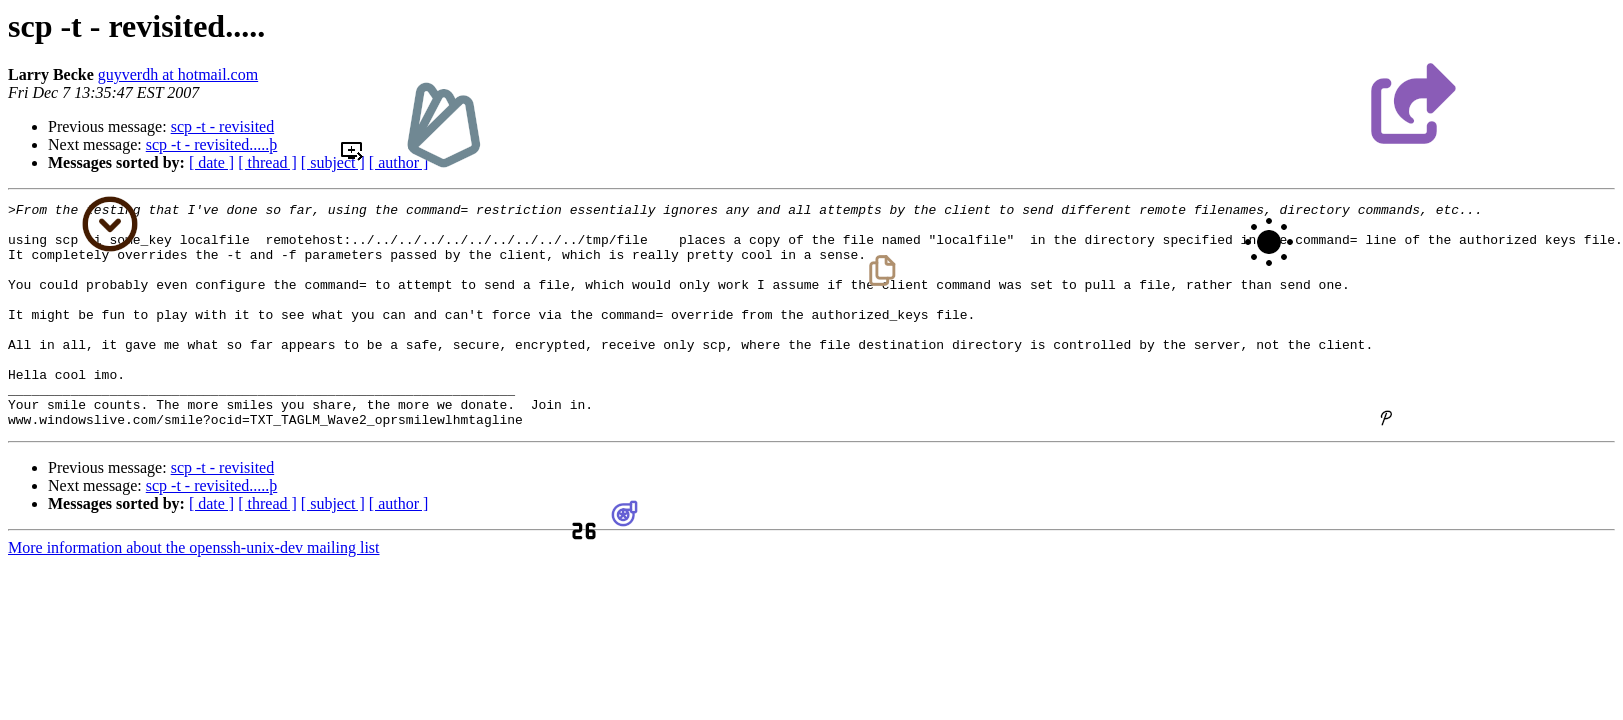  Describe the element at coordinates (881, 270) in the screenshot. I see `view multiple files or documents` at that location.